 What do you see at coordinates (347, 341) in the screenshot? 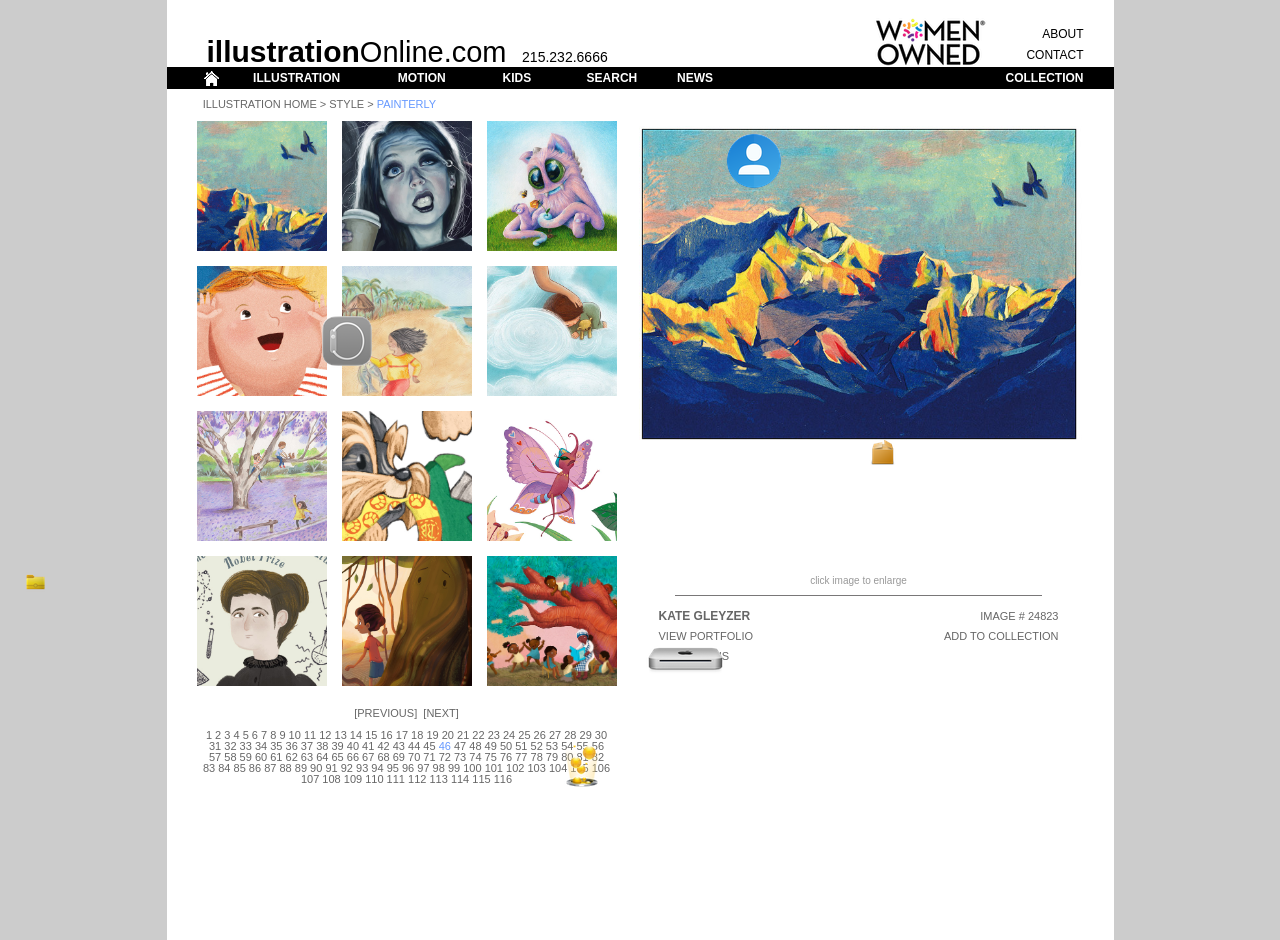
I see `open the Apple Watch companion app` at bounding box center [347, 341].